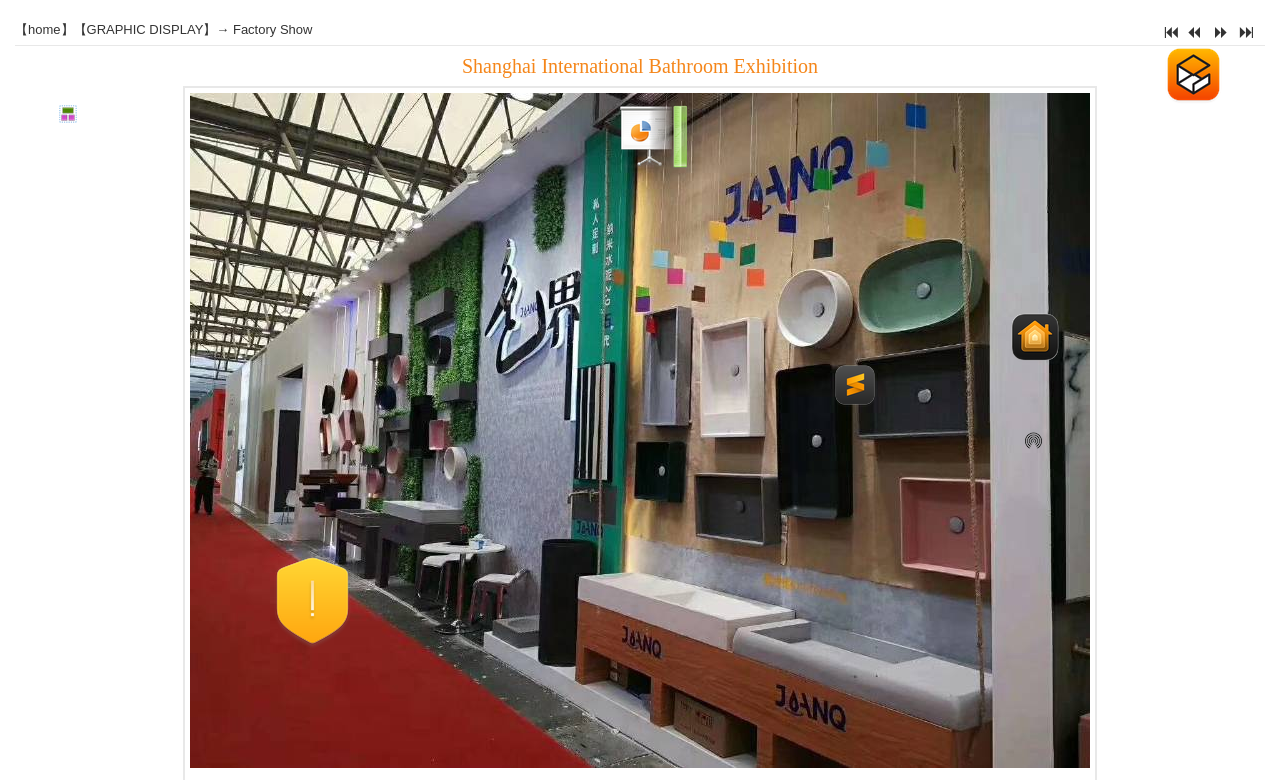 Image resolution: width=1280 pixels, height=780 pixels. I want to click on open sublime text code editor, so click(855, 385).